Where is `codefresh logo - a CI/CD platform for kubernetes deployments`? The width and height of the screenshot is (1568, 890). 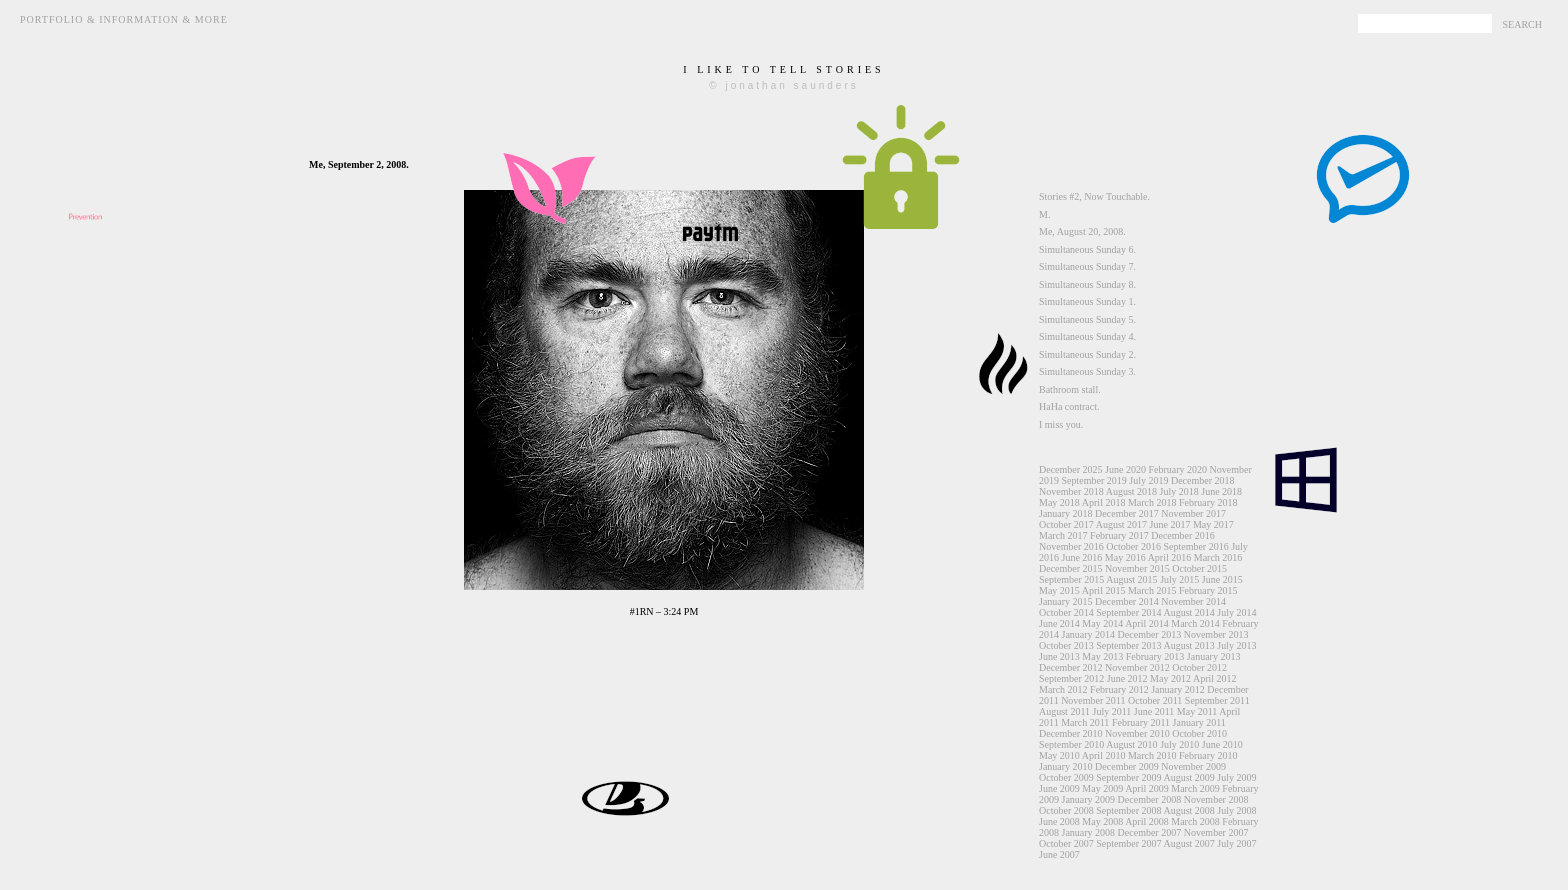
codefresh logo - a CI/CD platform for kubernetes deployments is located at coordinates (549, 188).